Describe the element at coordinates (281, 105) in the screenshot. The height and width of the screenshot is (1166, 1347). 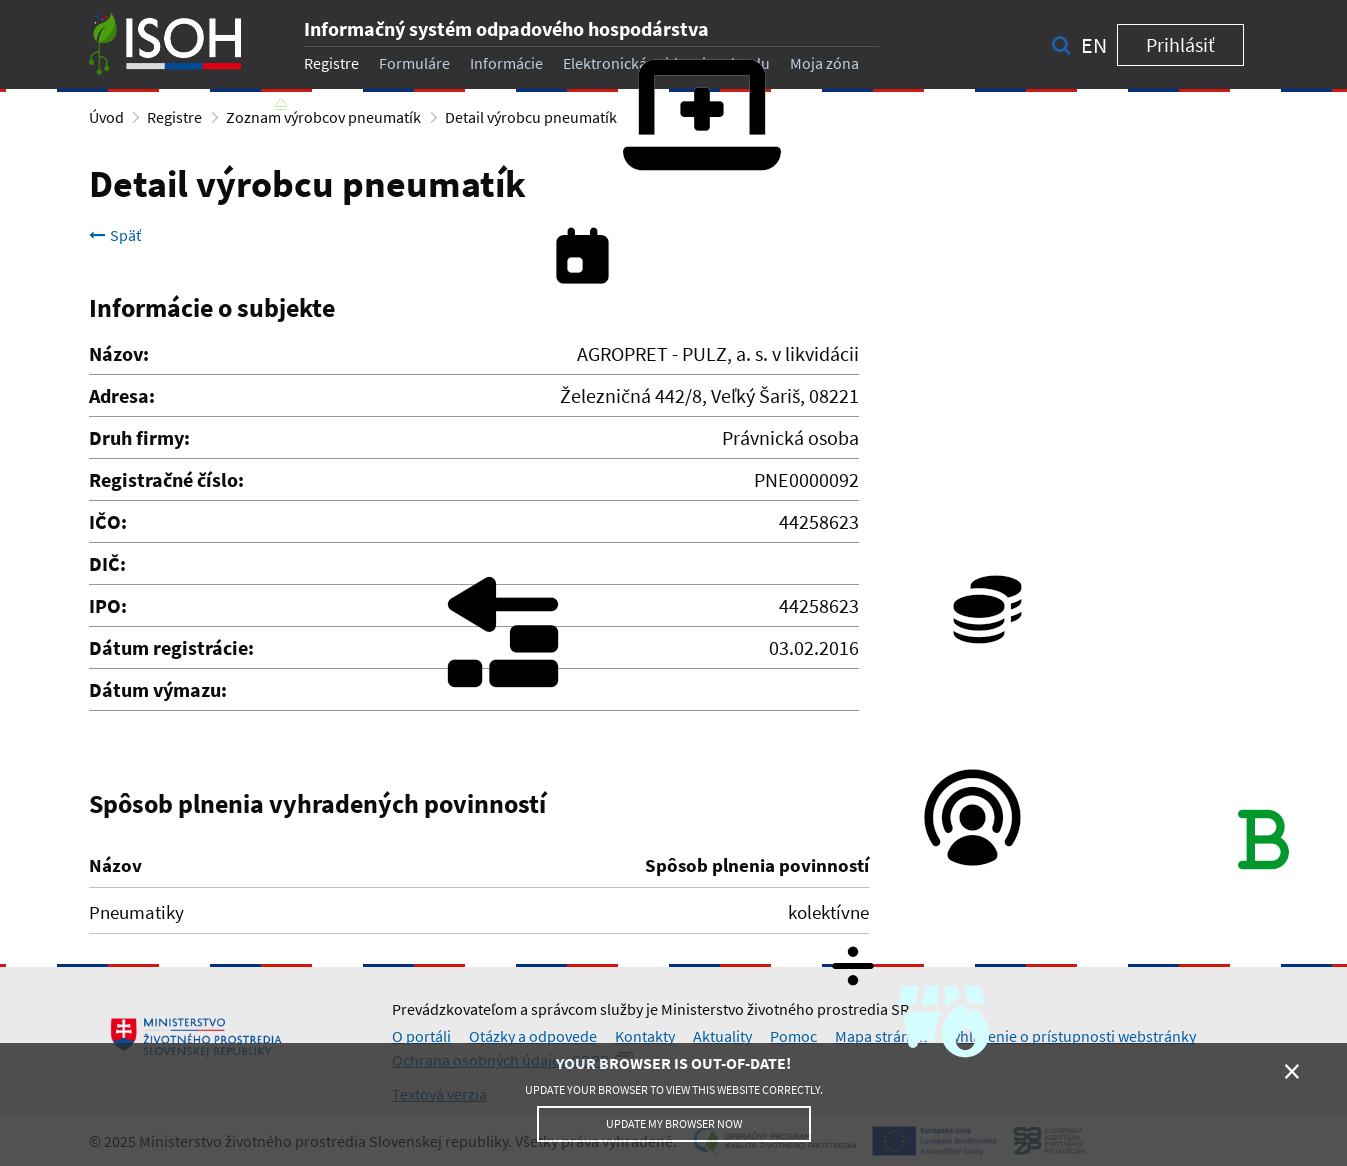
I see `eject media or disc` at that location.